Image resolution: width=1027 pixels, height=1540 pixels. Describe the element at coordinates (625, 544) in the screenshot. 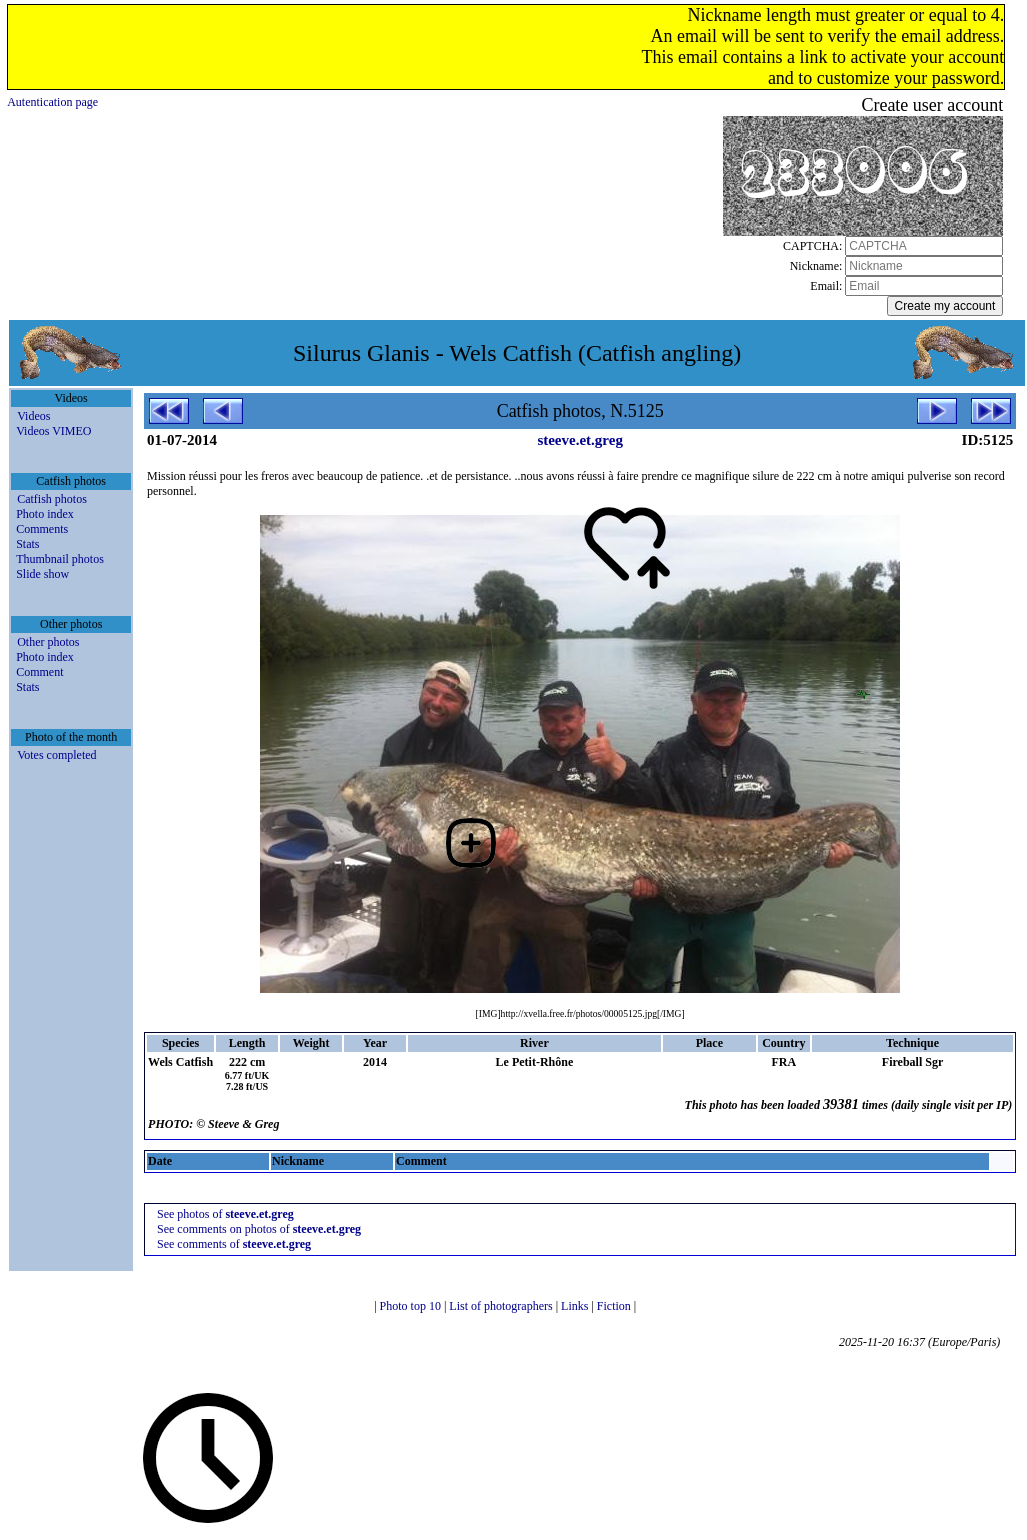

I see `upload or share a favorite item` at that location.